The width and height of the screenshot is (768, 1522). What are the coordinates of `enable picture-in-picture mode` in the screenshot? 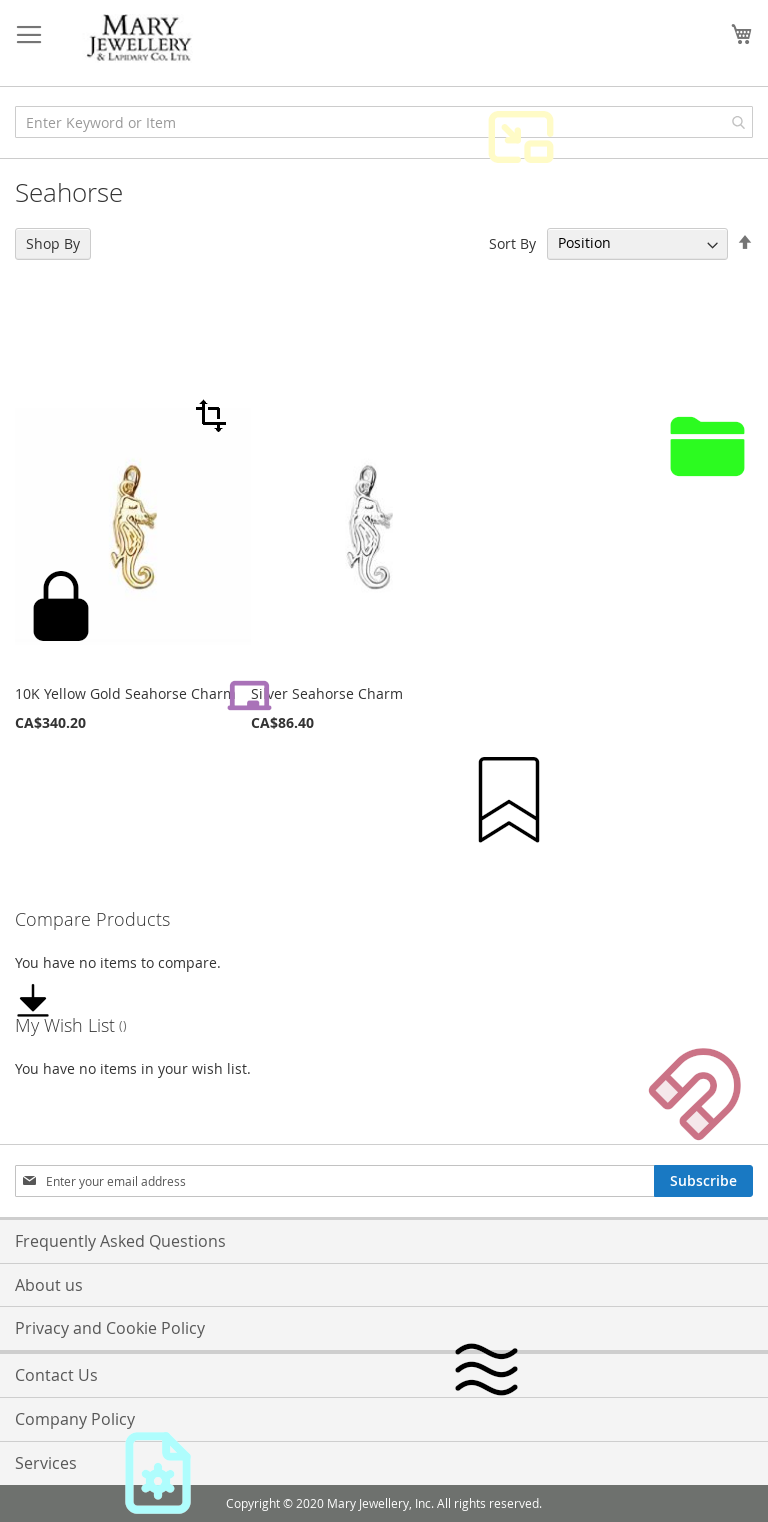 It's located at (521, 137).